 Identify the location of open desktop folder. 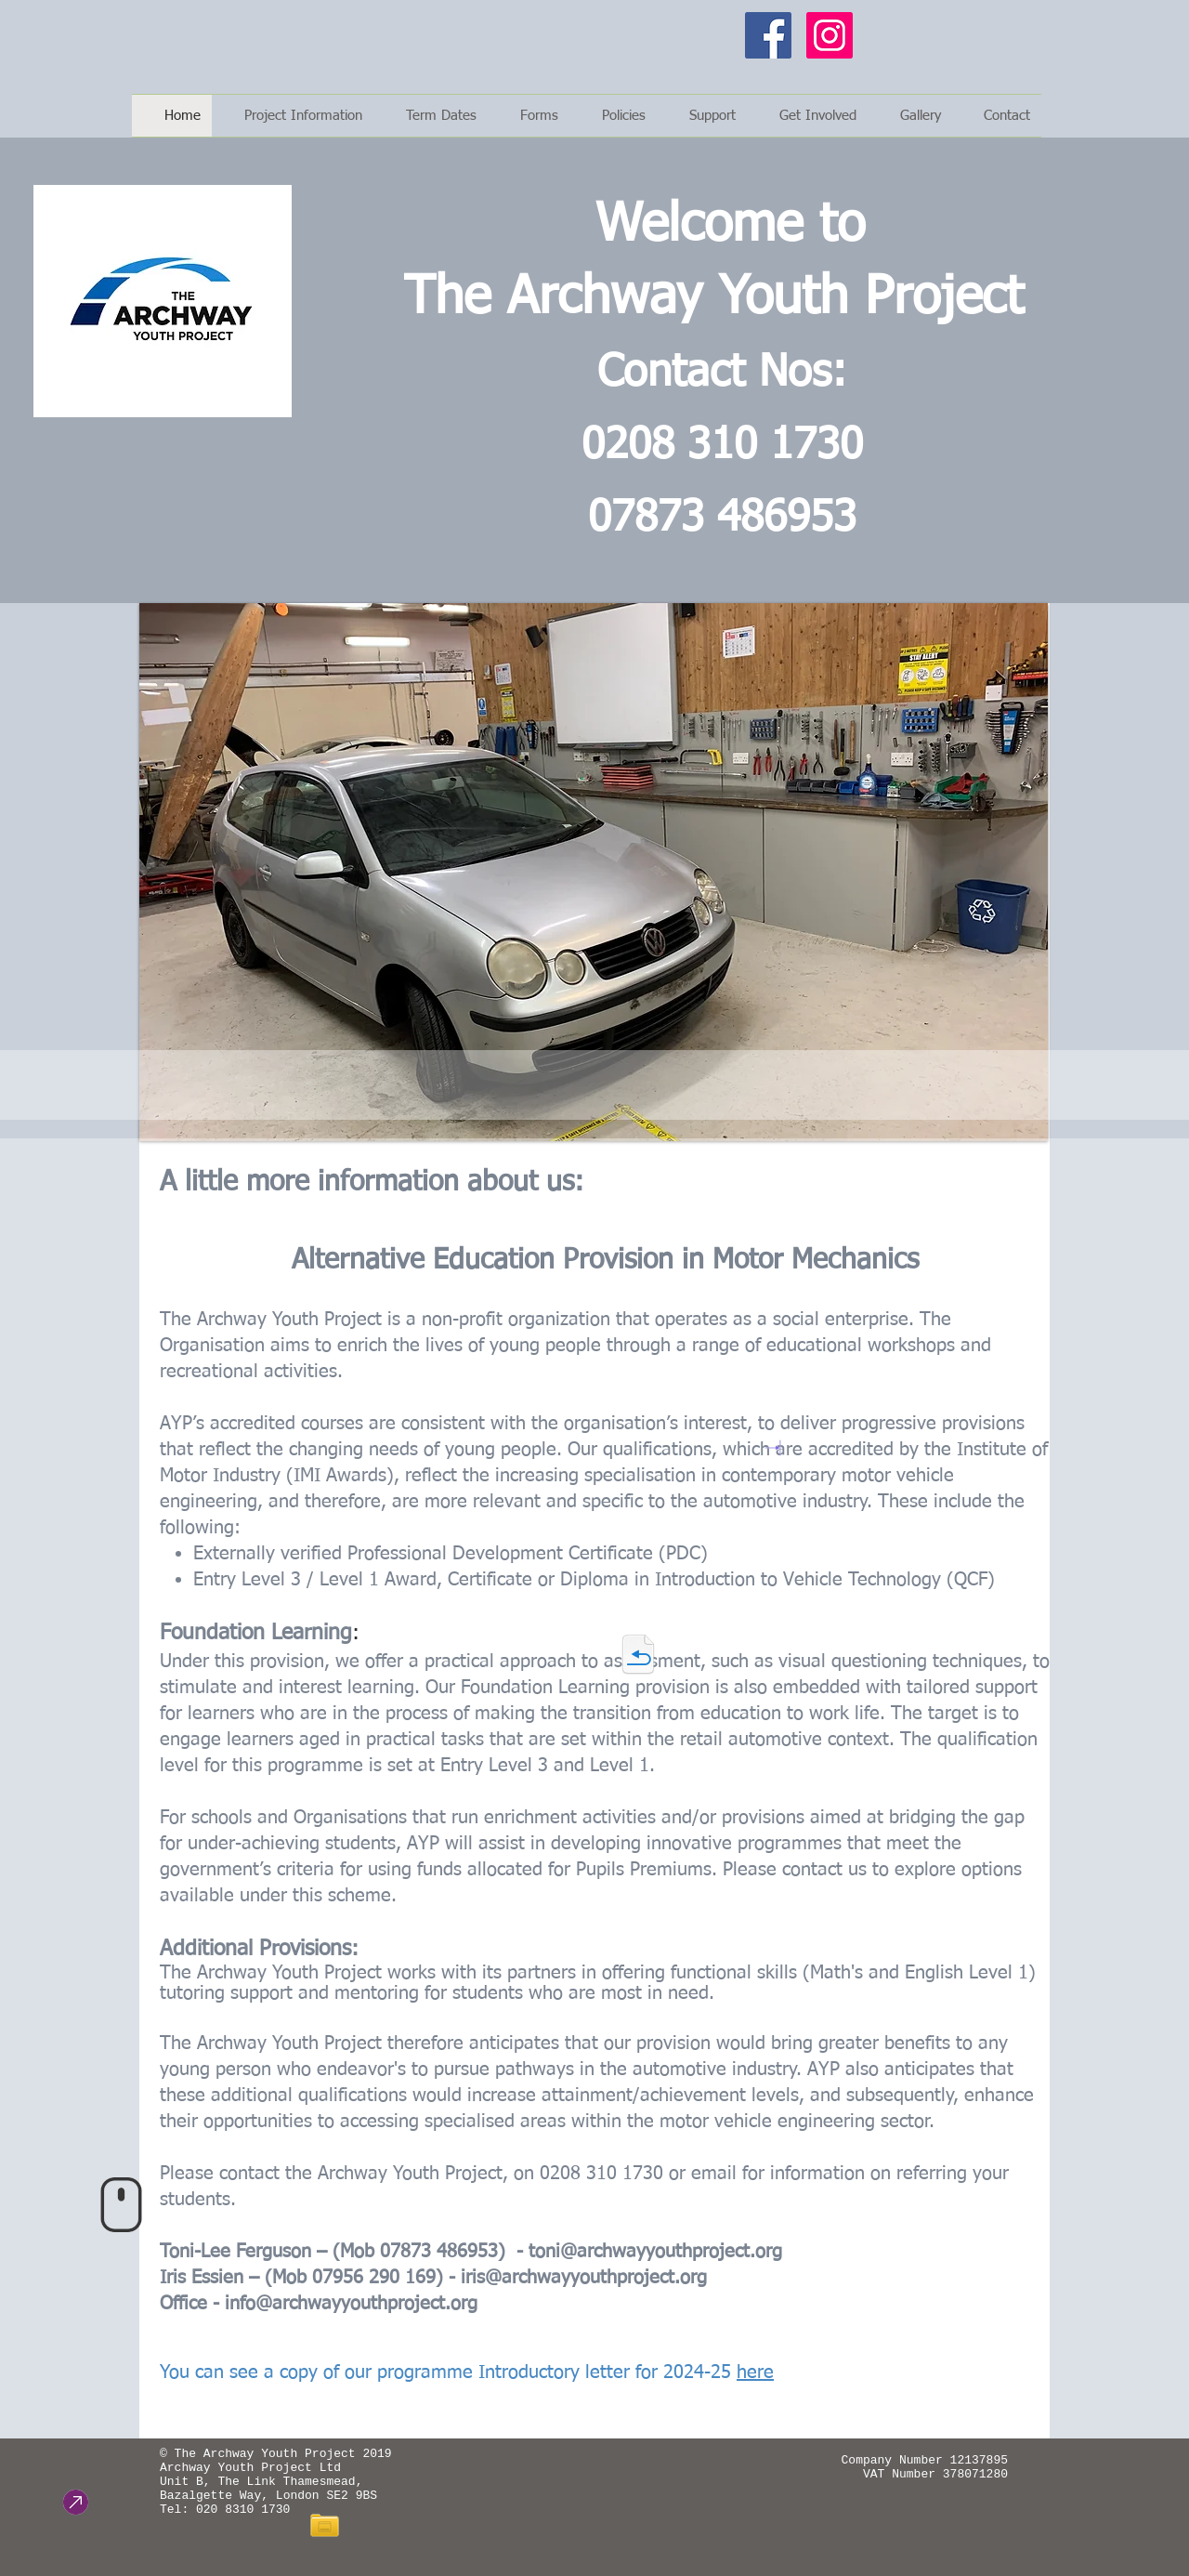
(324, 2525).